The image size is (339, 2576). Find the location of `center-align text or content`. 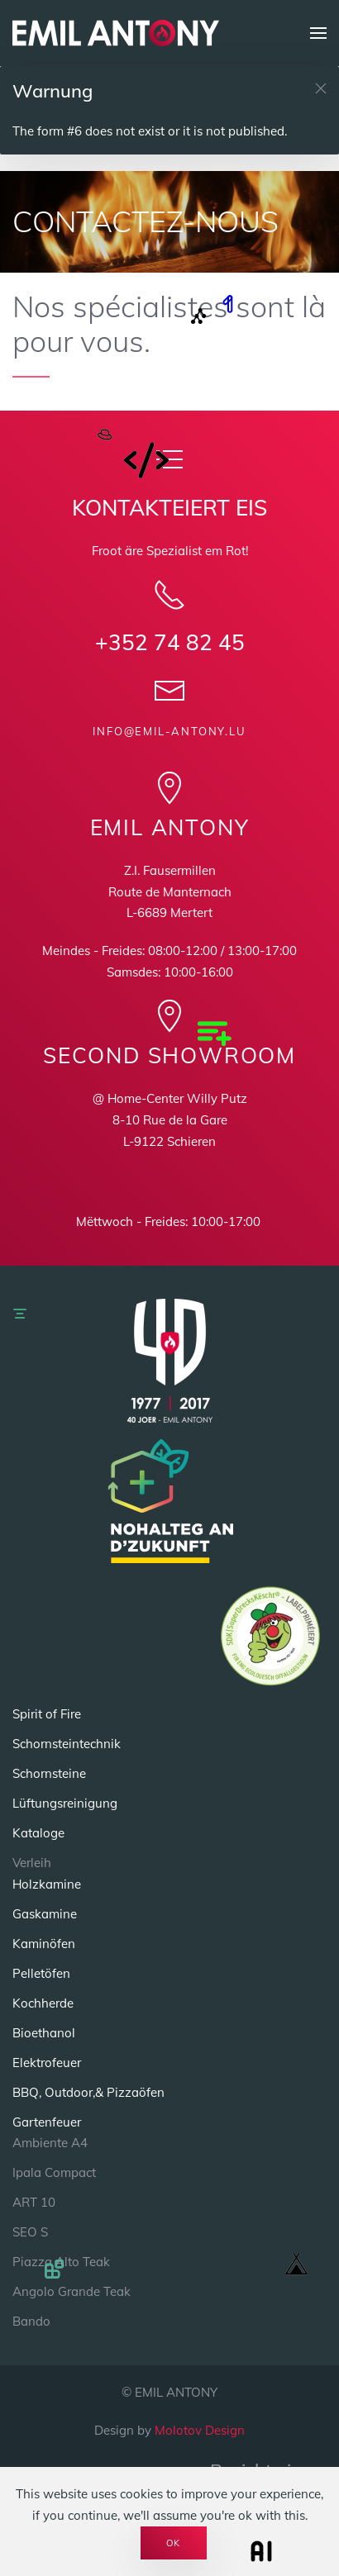

center-align text or content is located at coordinates (20, 1314).